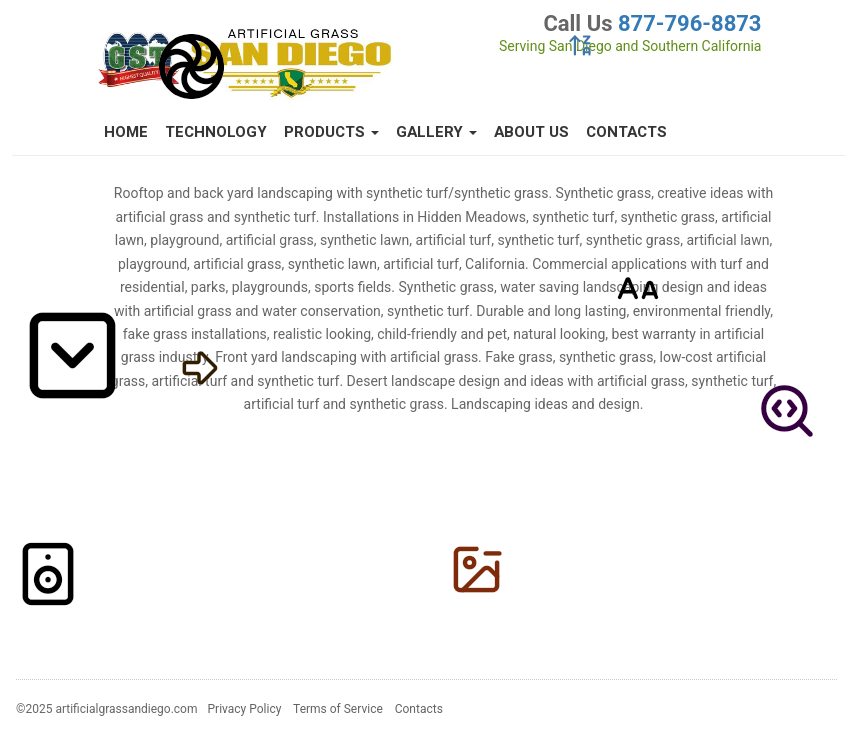 This screenshot has width=857, height=750. Describe the element at coordinates (638, 290) in the screenshot. I see `adjust text size settings` at that location.